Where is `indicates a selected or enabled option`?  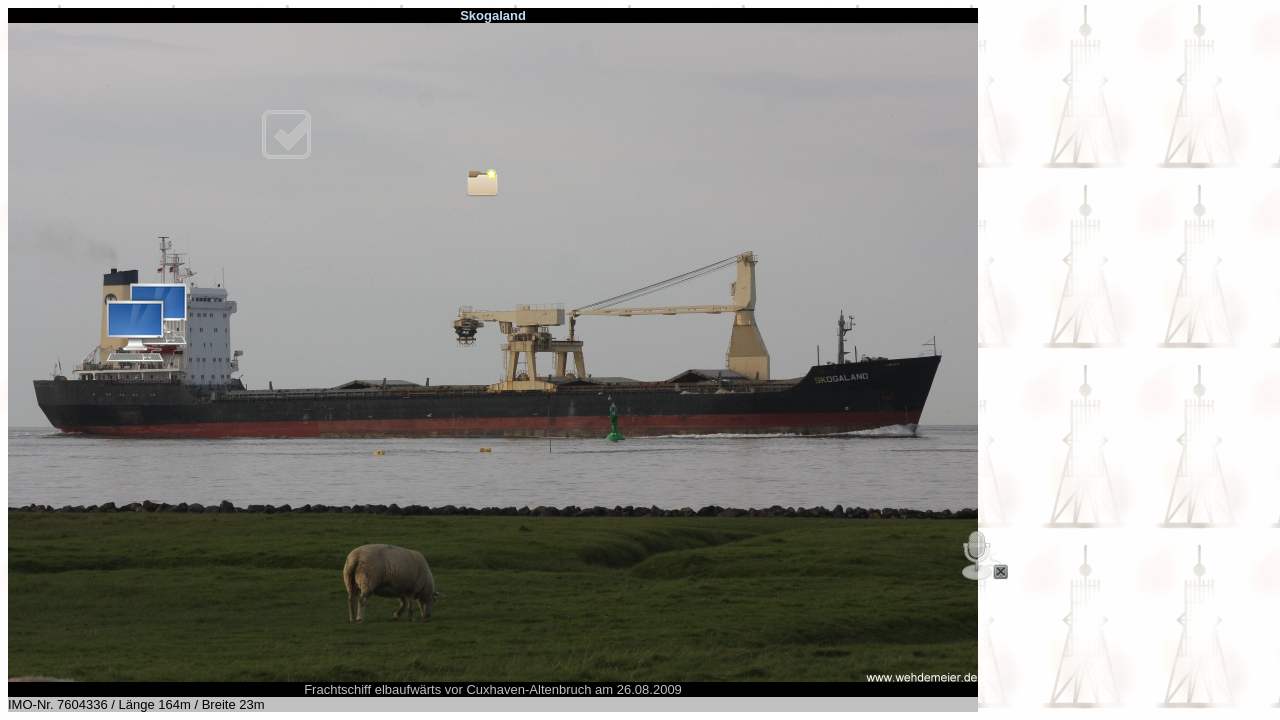 indicates a selected or enabled option is located at coordinates (286, 134).